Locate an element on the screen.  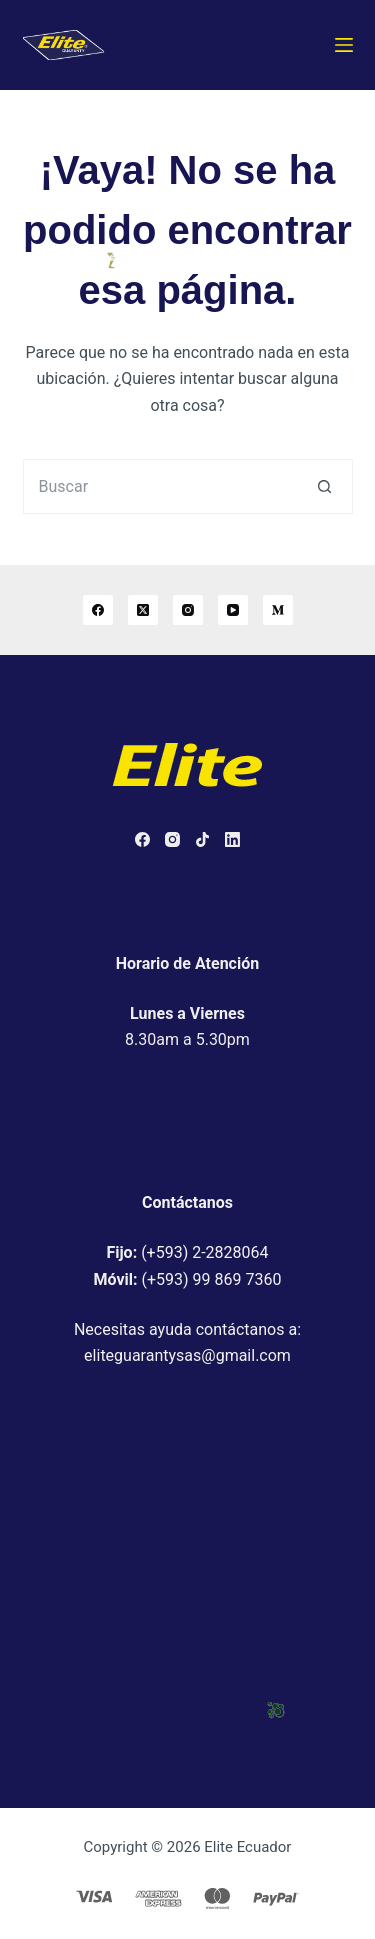
view injury or recovery status is located at coordinates (111, 260).